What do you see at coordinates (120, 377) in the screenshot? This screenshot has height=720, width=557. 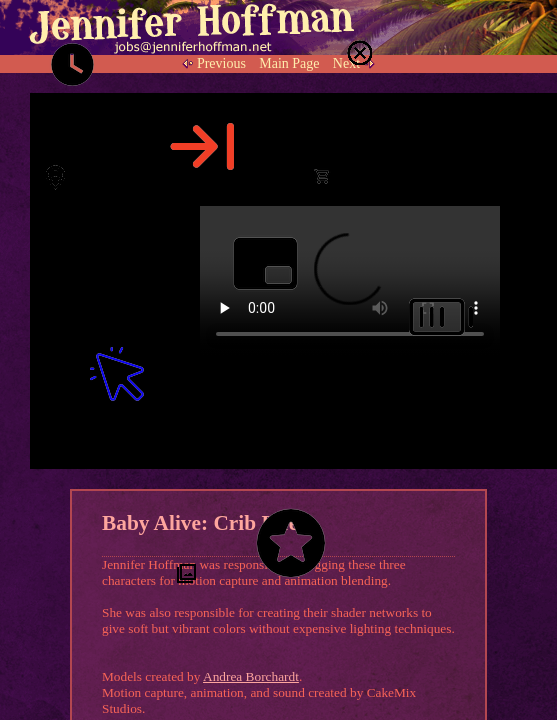 I see `click or tap to interact` at bounding box center [120, 377].